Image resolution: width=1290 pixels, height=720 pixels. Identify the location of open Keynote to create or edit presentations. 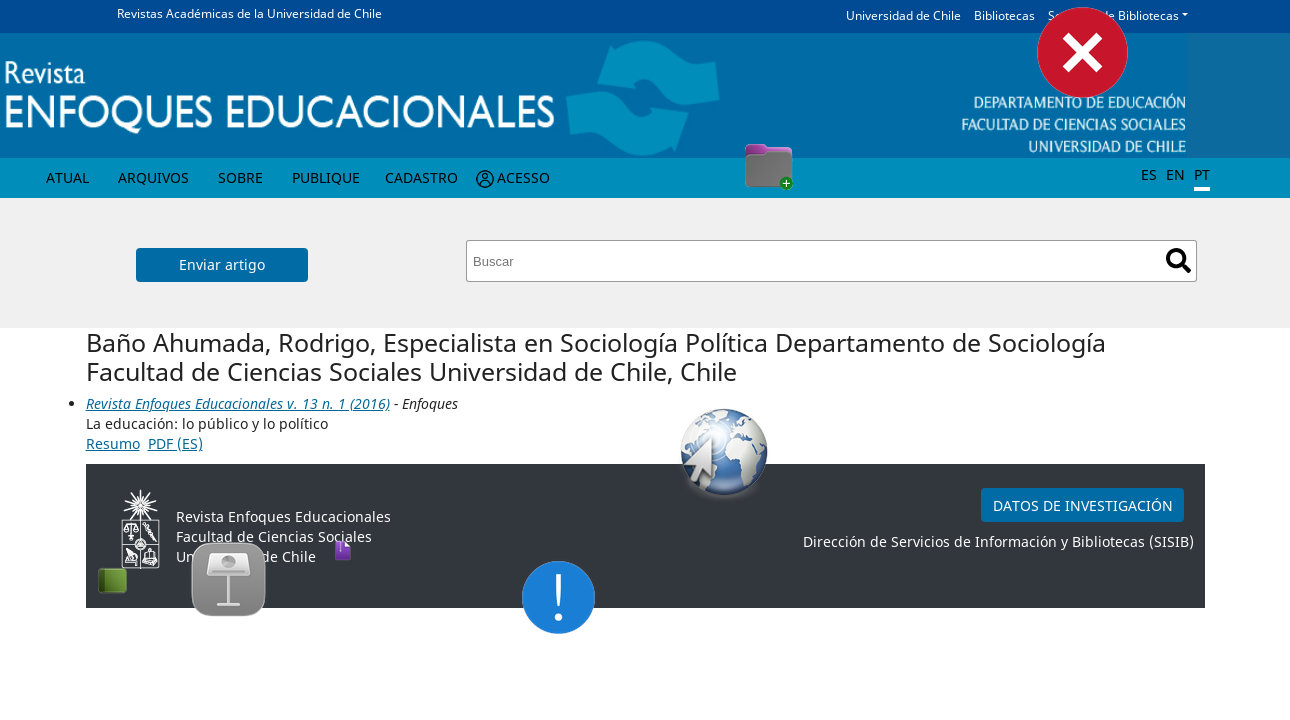
(228, 579).